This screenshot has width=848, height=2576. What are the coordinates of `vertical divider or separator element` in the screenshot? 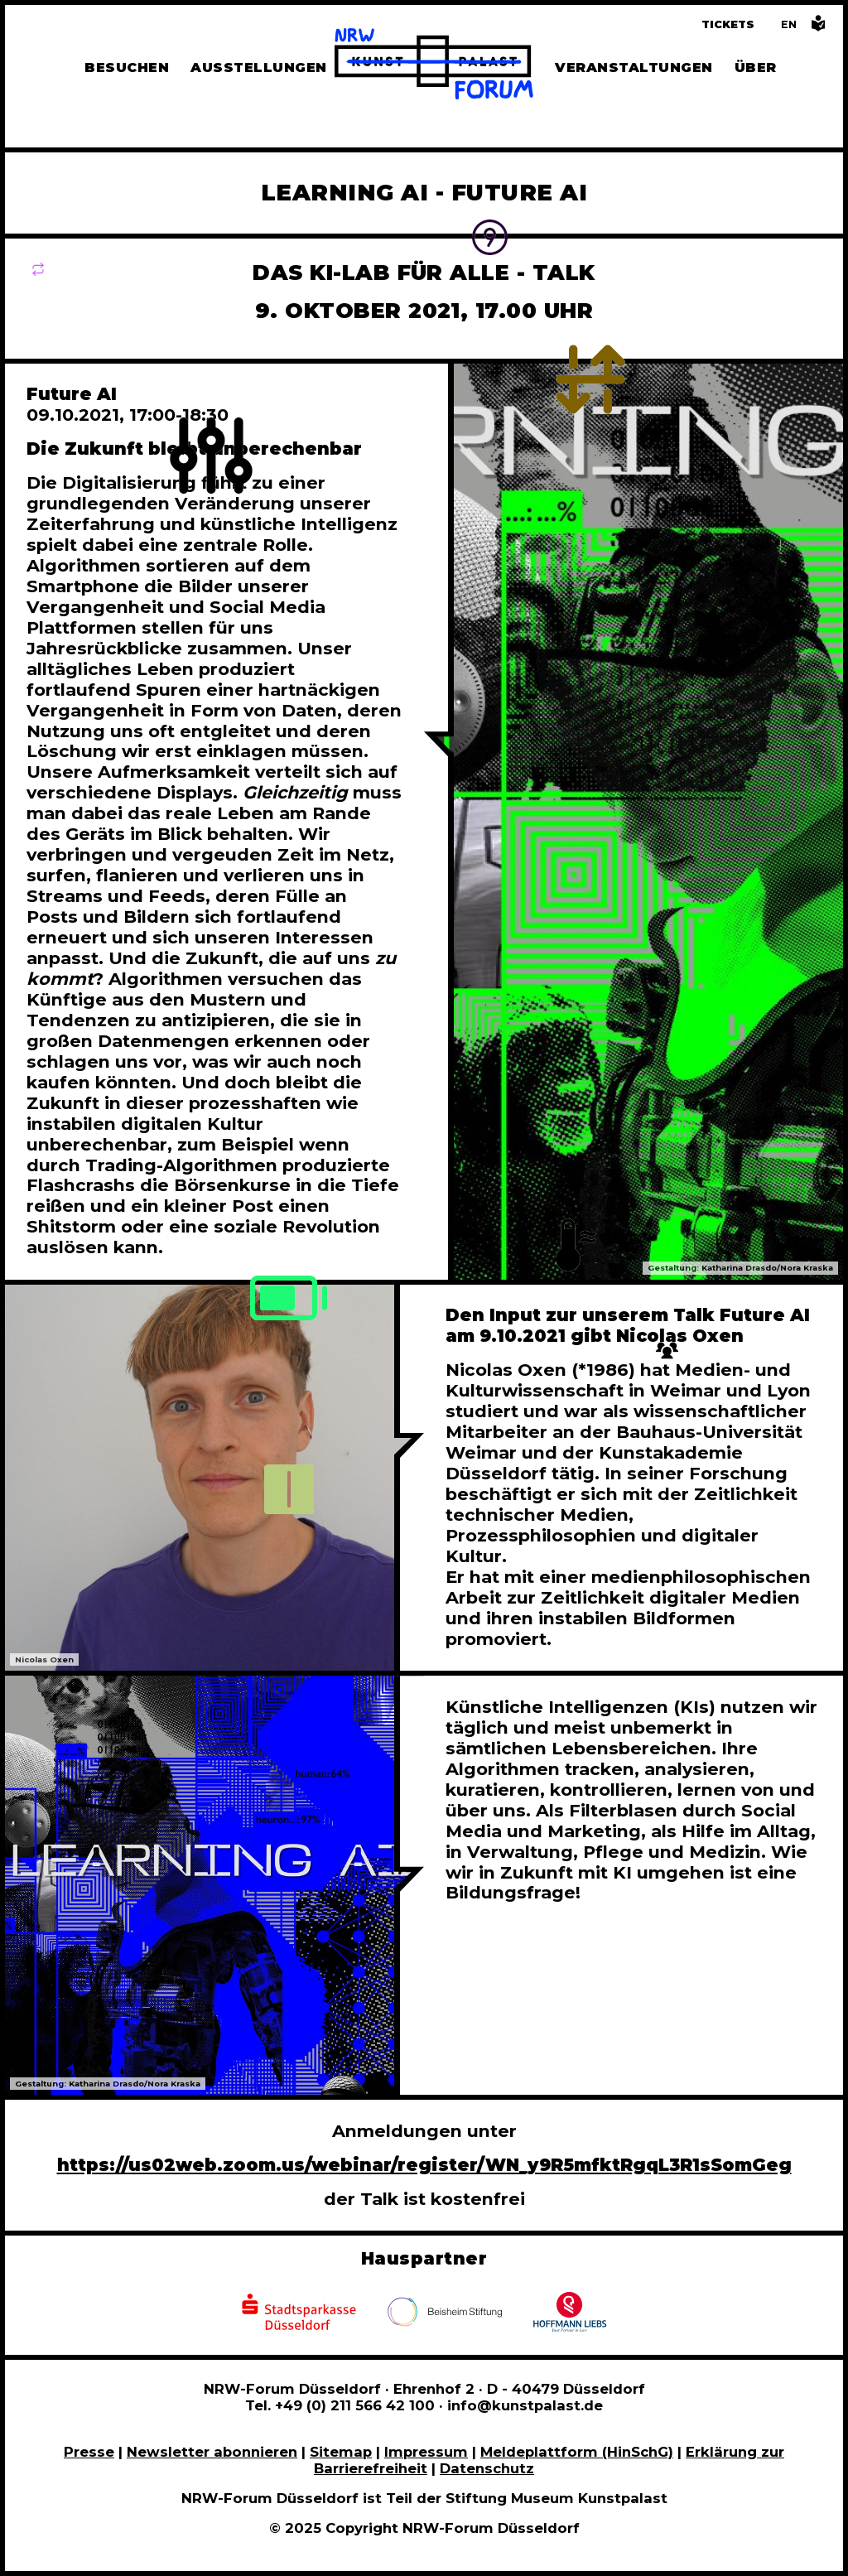 It's located at (289, 1489).